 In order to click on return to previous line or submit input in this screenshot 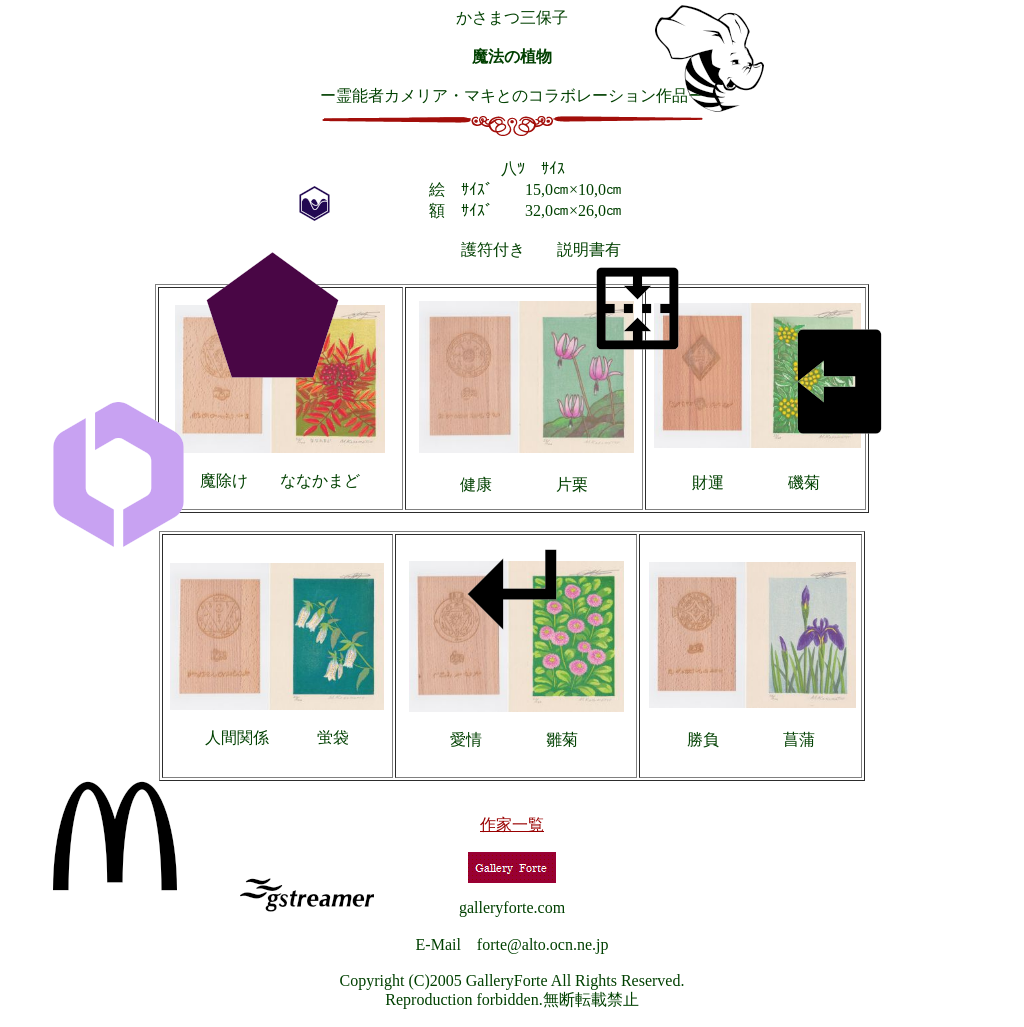, I will do `click(517, 588)`.